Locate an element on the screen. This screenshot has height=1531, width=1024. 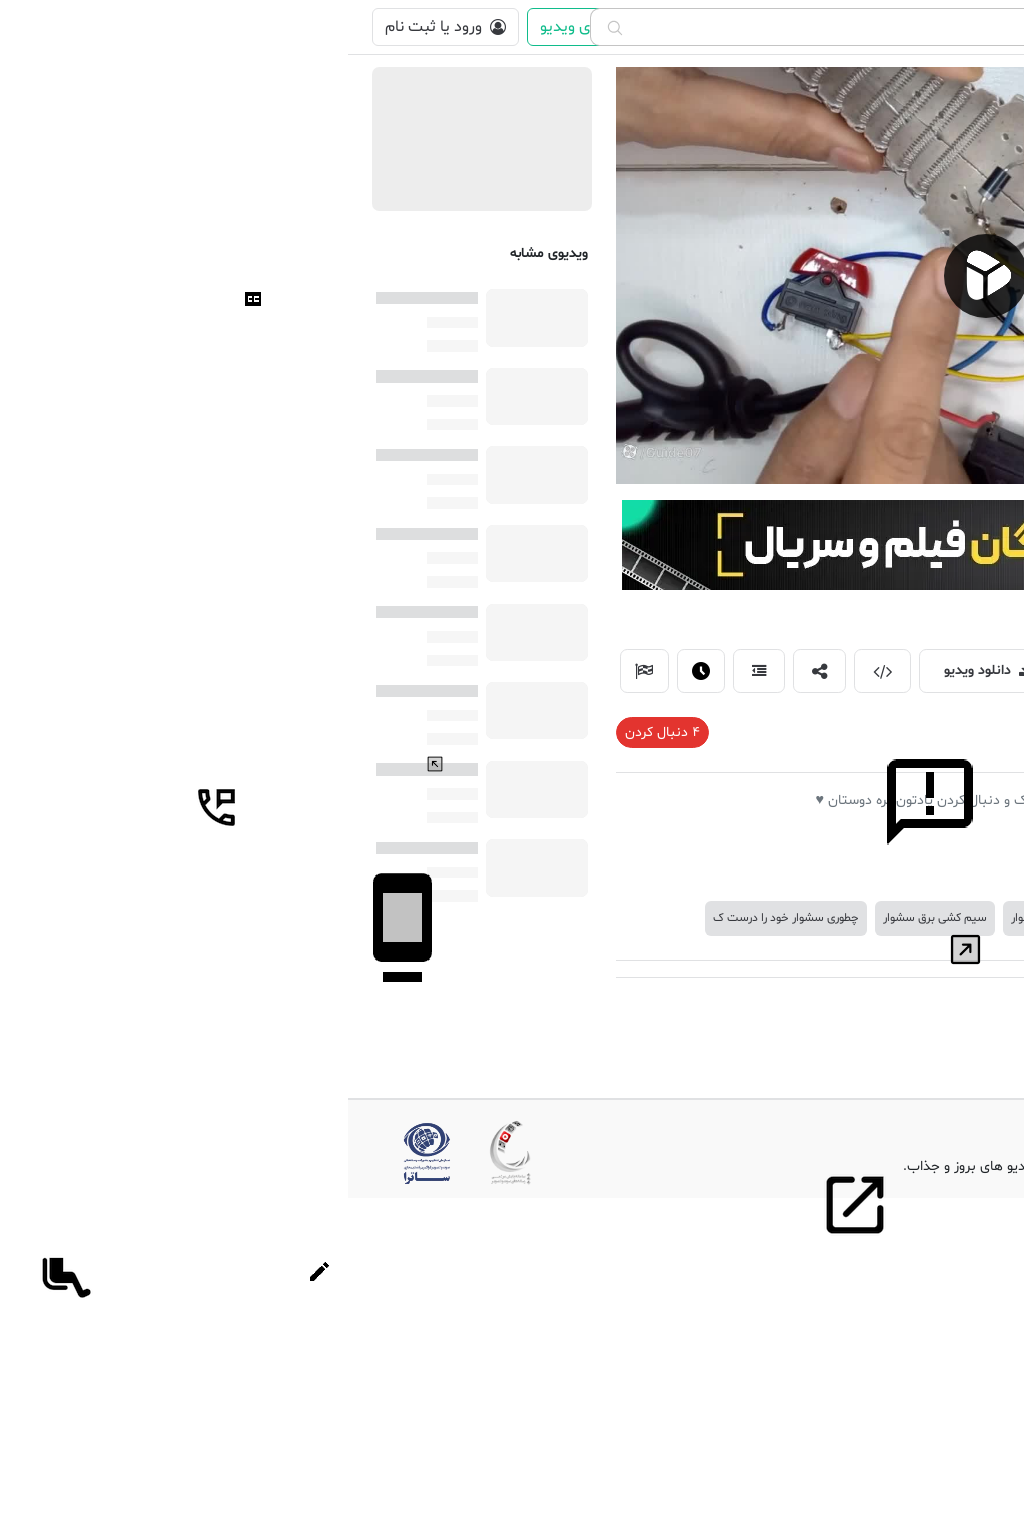
navigate to the top-left or home position is located at coordinates (435, 764).